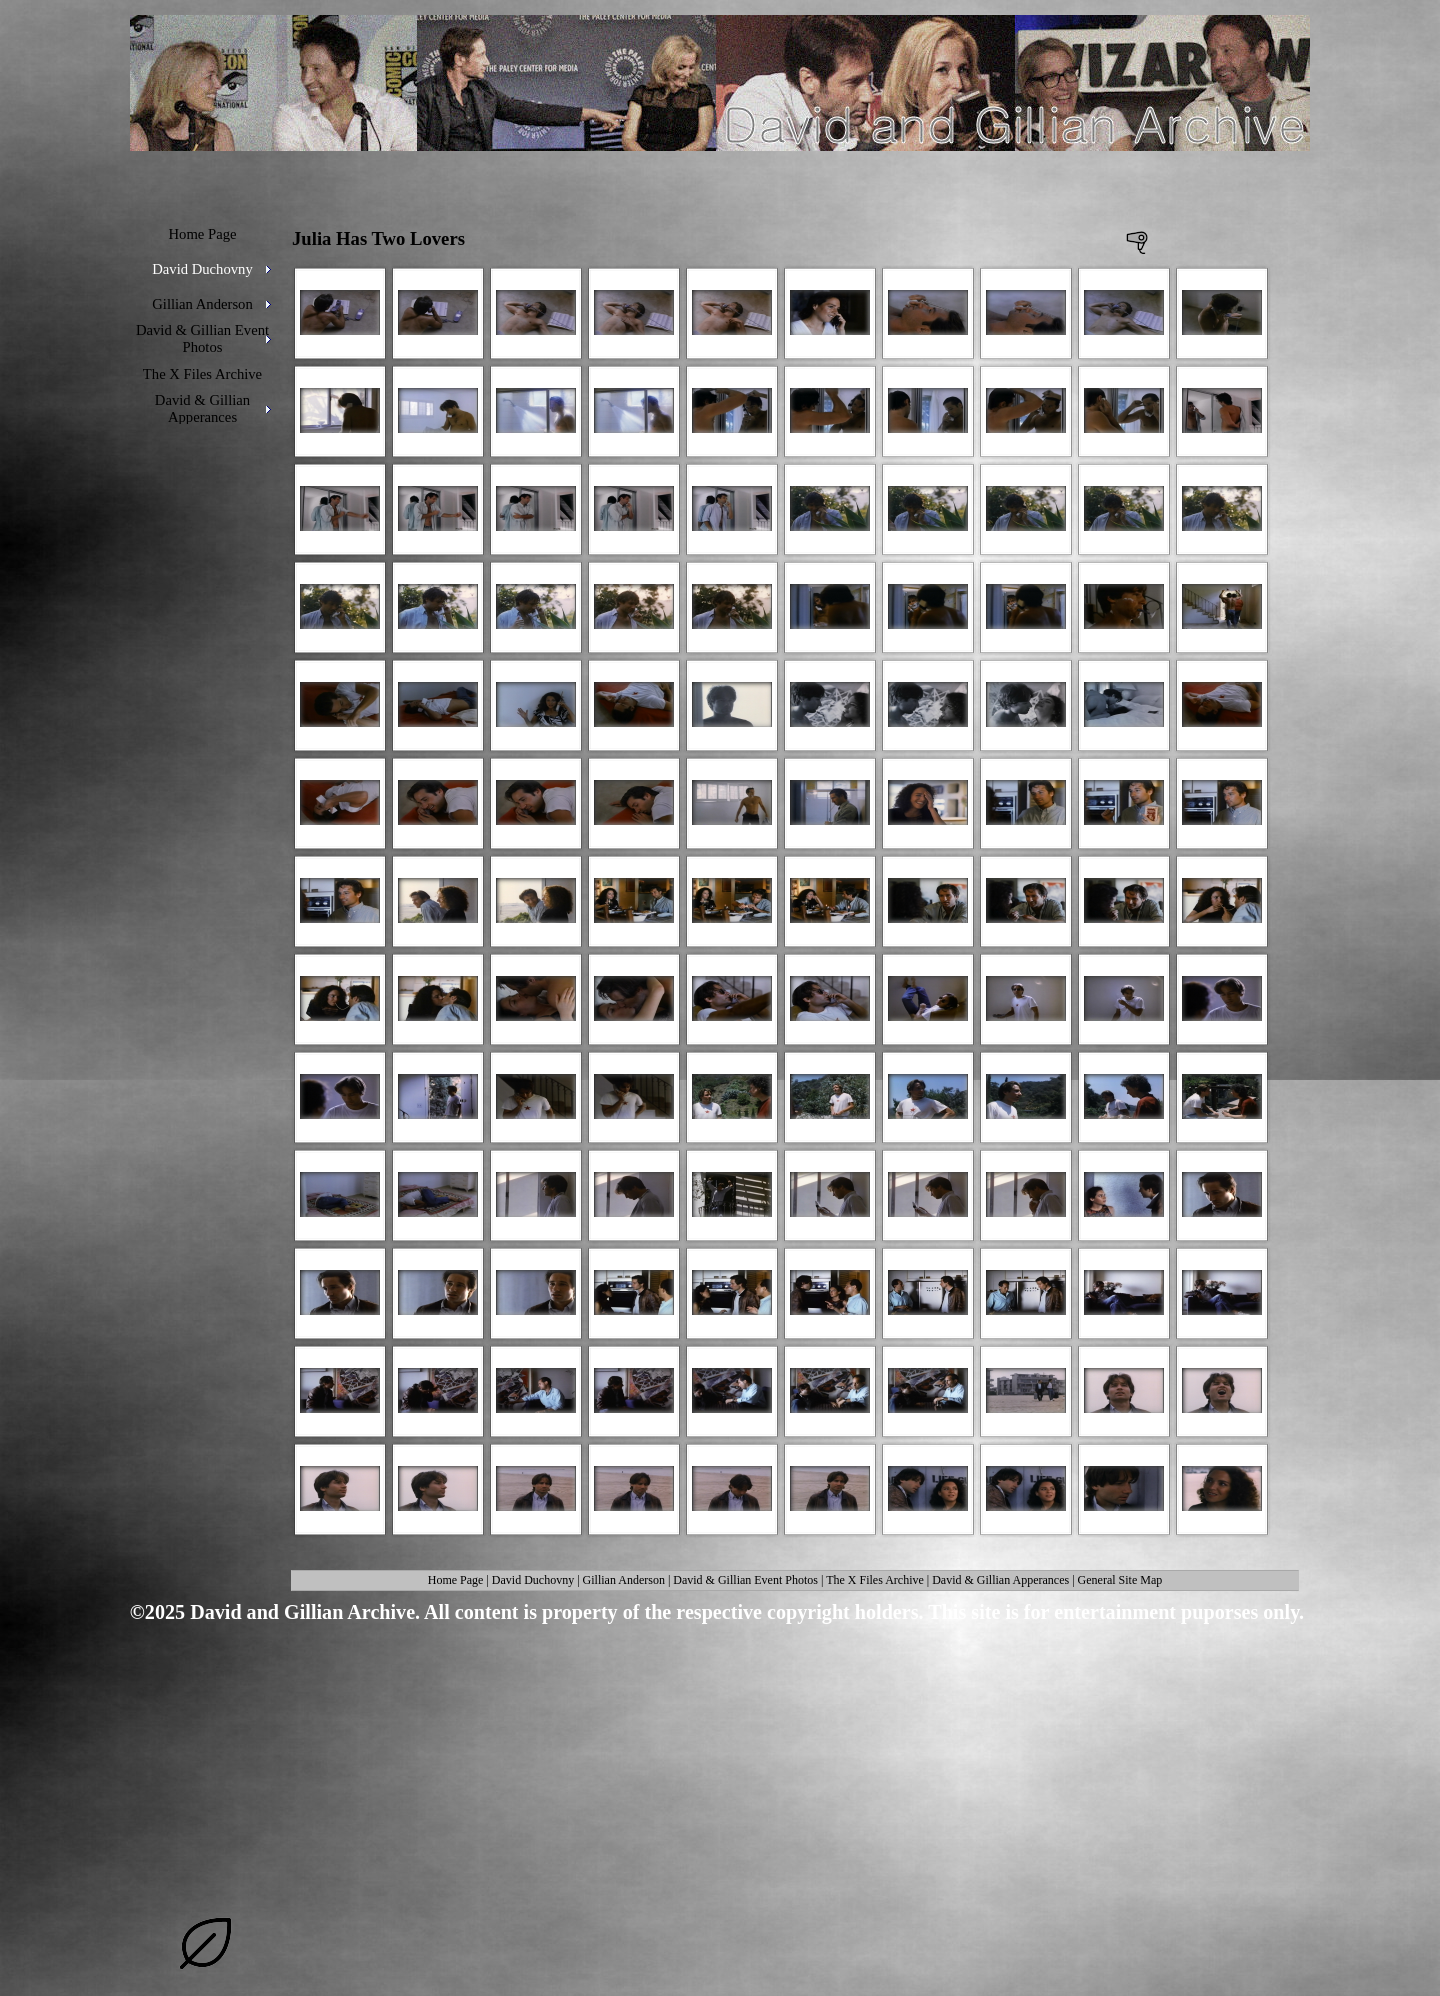  What do you see at coordinates (205, 1943) in the screenshot?
I see `eco-friendly or sustainable option` at bounding box center [205, 1943].